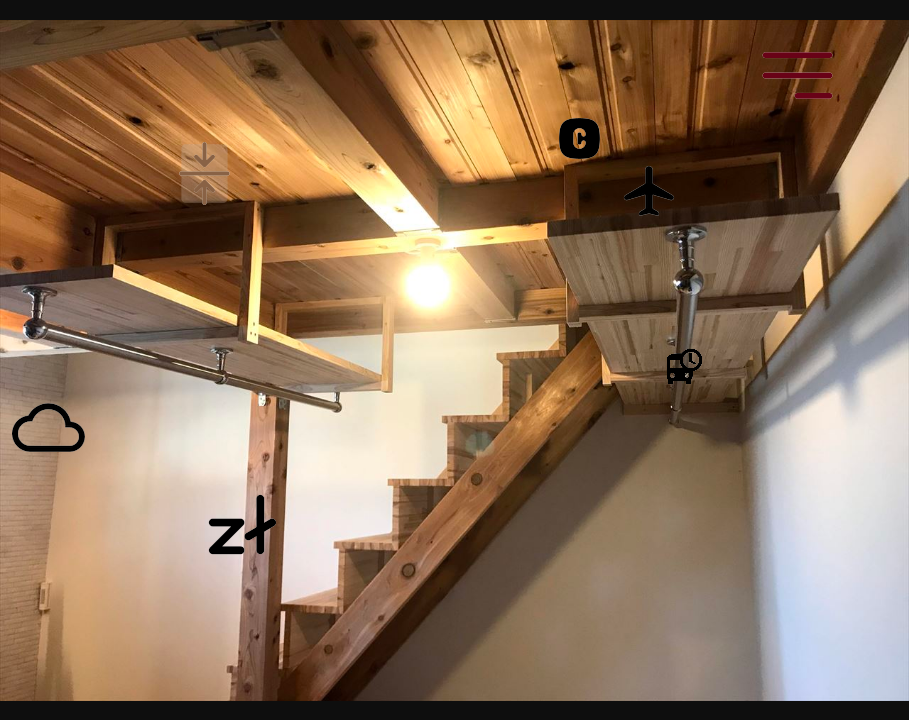 The height and width of the screenshot is (720, 909). What do you see at coordinates (48, 427) in the screenshot?
I see `cloud storage or sync status` at bounding box center [48, 427].